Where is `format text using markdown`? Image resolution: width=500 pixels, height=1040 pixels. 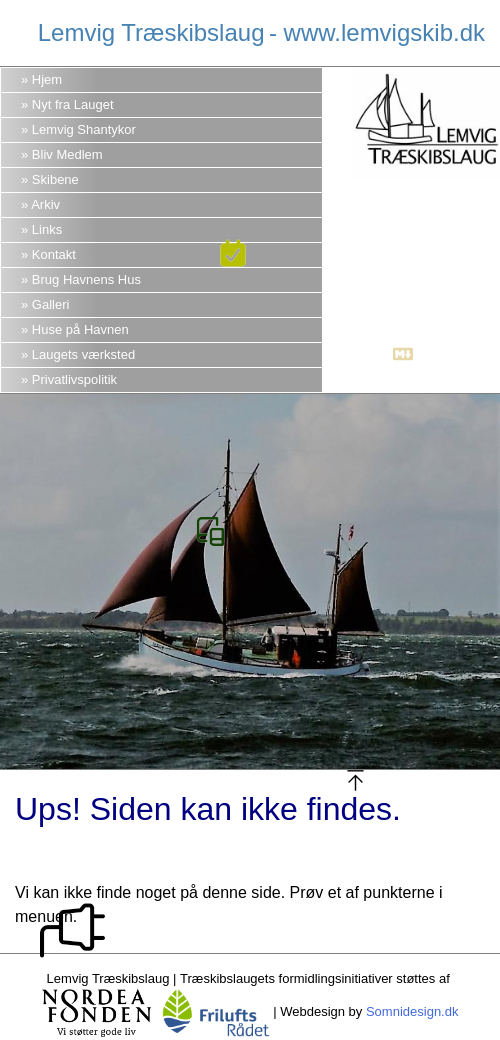
format text using markdown is located at coordinates (403, 354).